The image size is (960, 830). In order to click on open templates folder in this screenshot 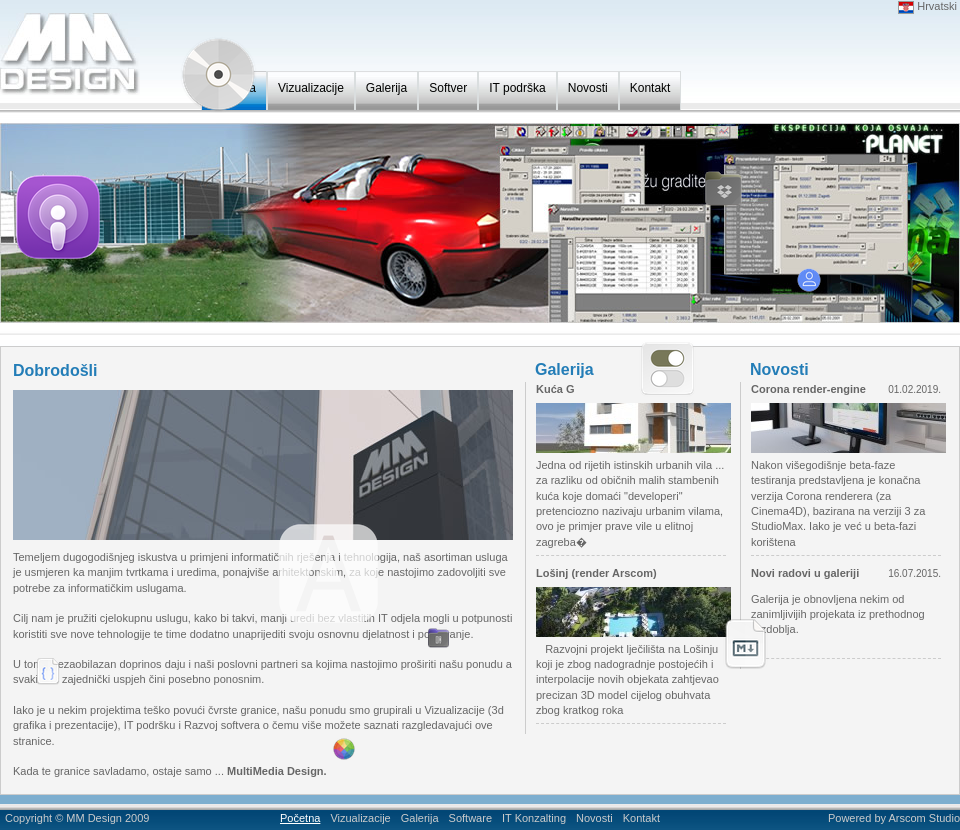, I will do `click(438, 637)`.